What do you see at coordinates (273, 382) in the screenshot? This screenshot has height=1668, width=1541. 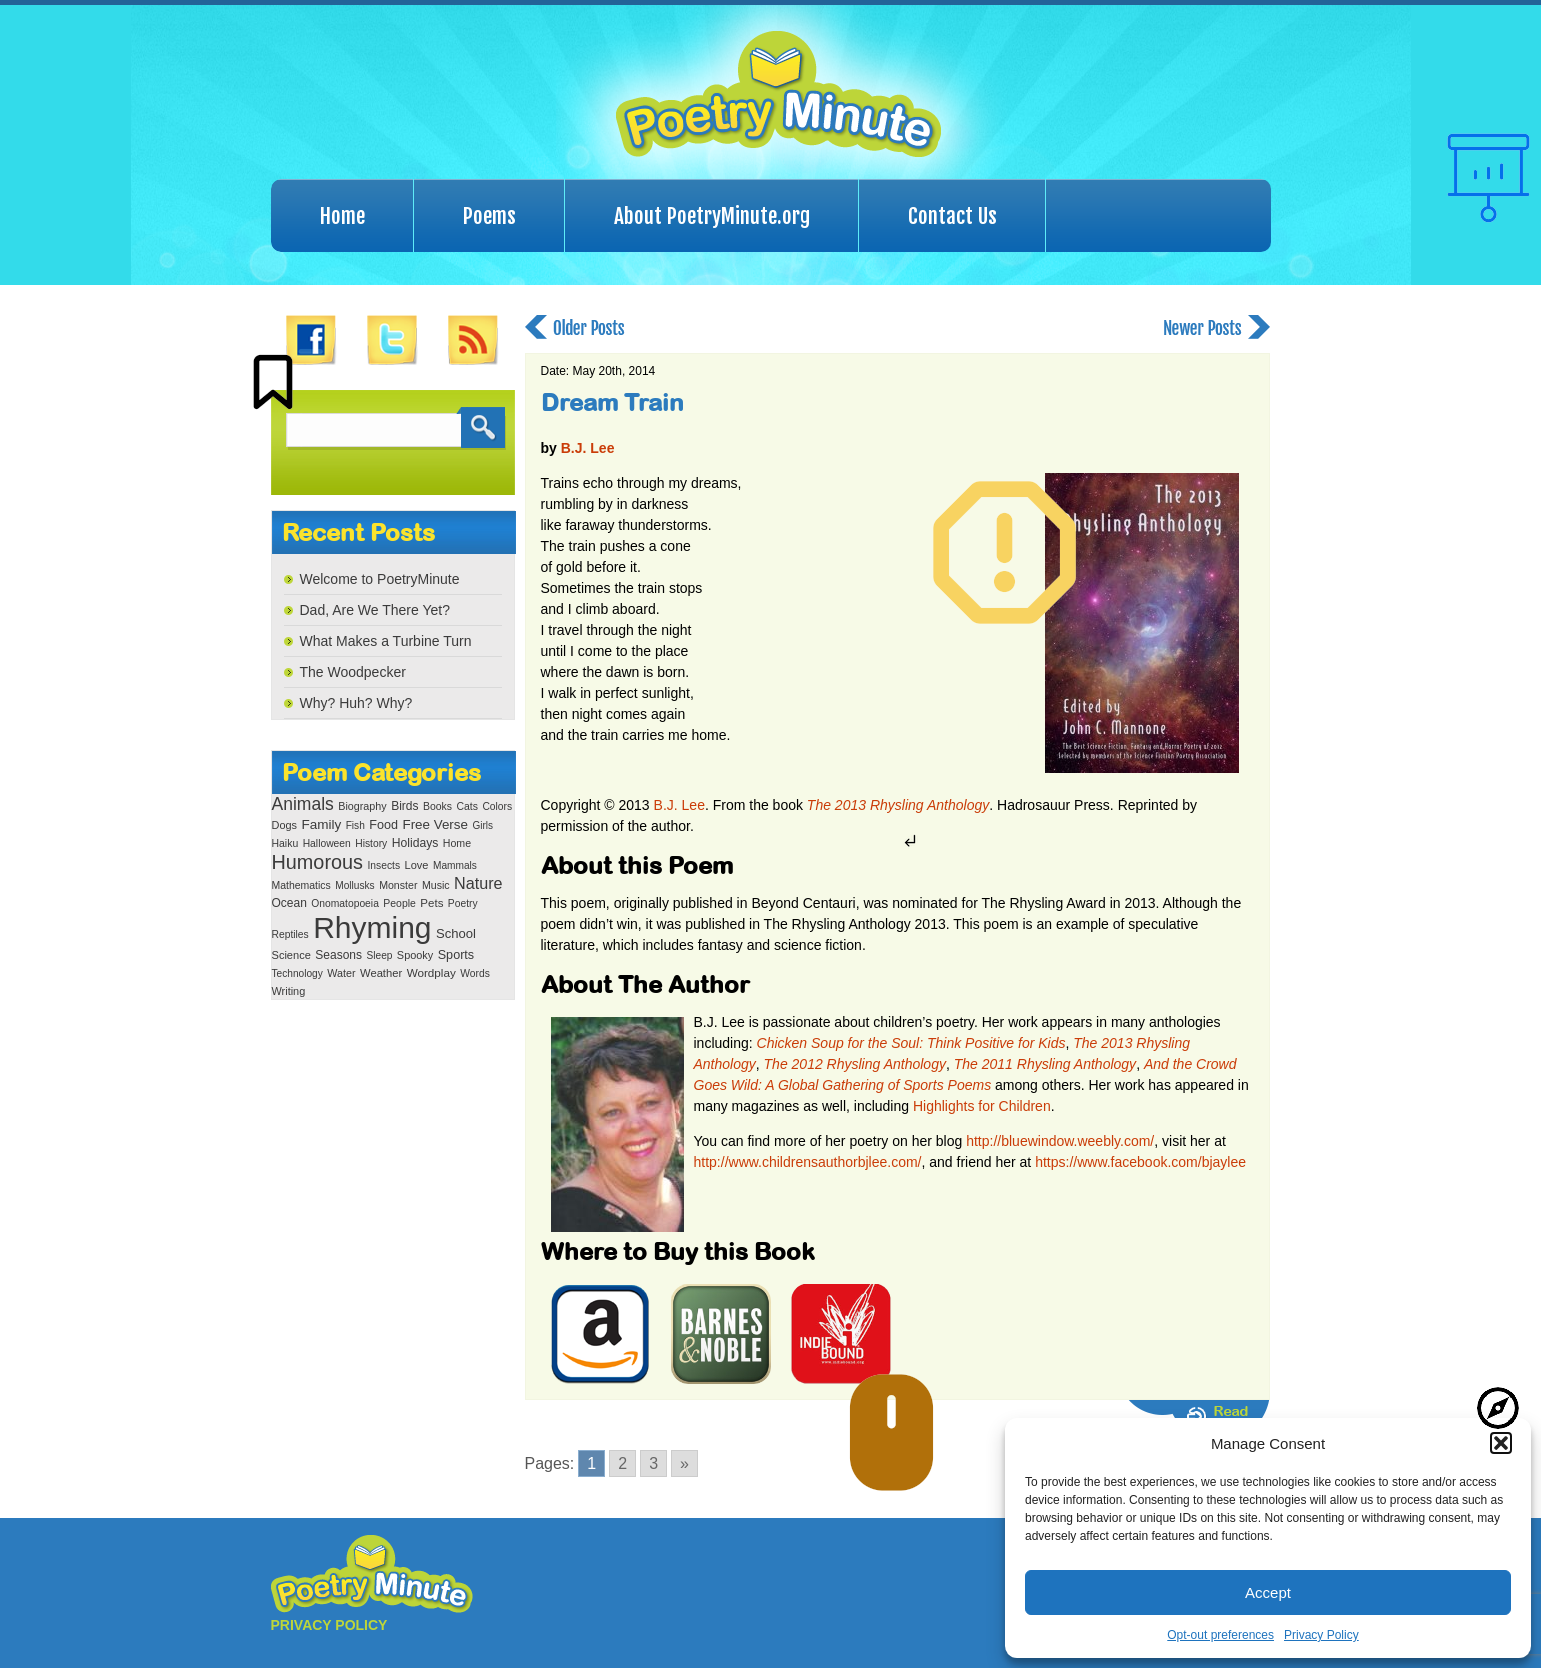 I see `save this item for later` at bounding box center [273, 382].